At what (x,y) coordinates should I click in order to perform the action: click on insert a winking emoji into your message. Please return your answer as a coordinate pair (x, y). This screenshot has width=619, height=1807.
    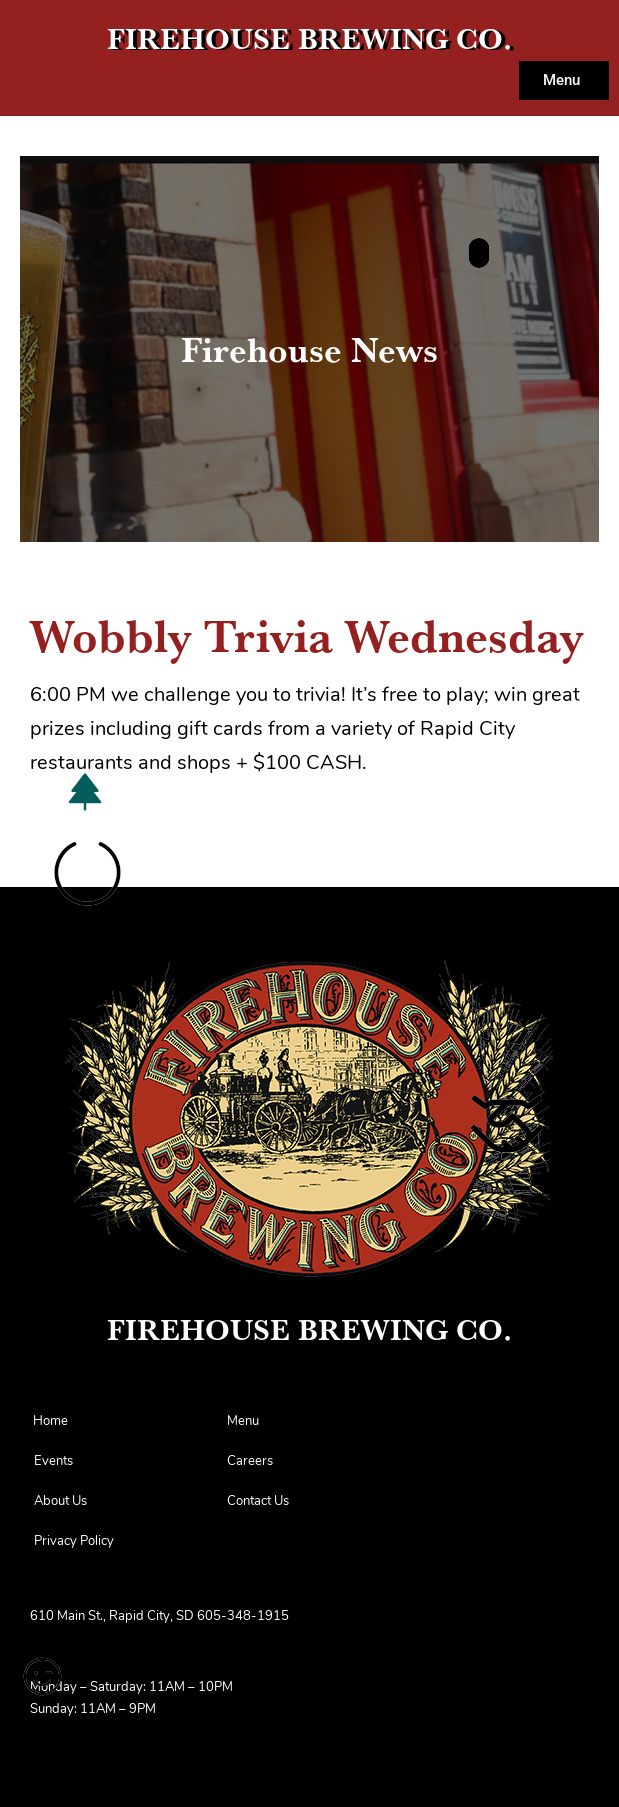
    Looking at the image, I should click on (42, 1676).